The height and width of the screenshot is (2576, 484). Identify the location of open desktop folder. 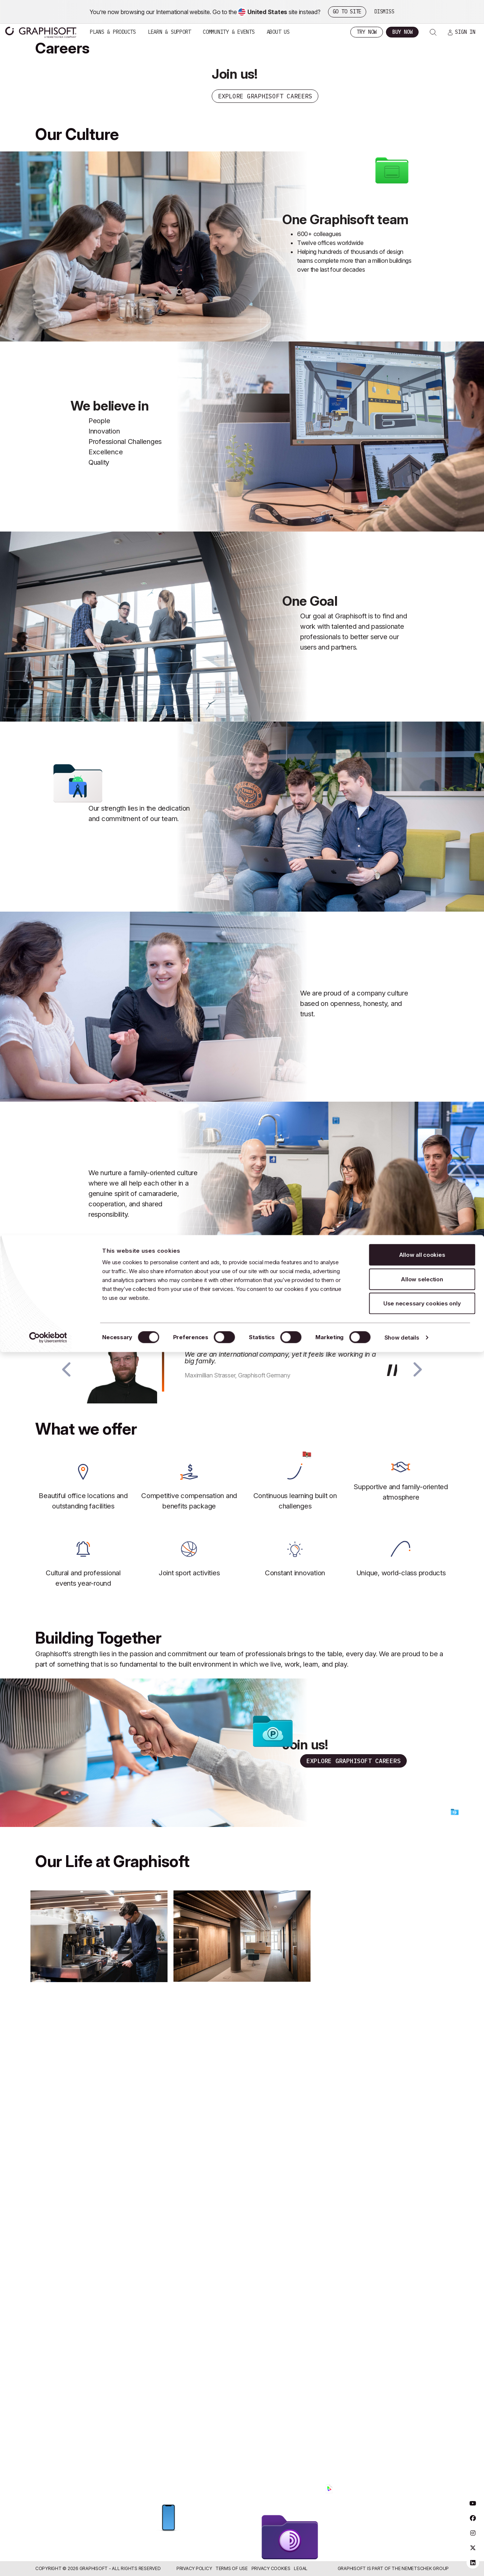
(392, 170).